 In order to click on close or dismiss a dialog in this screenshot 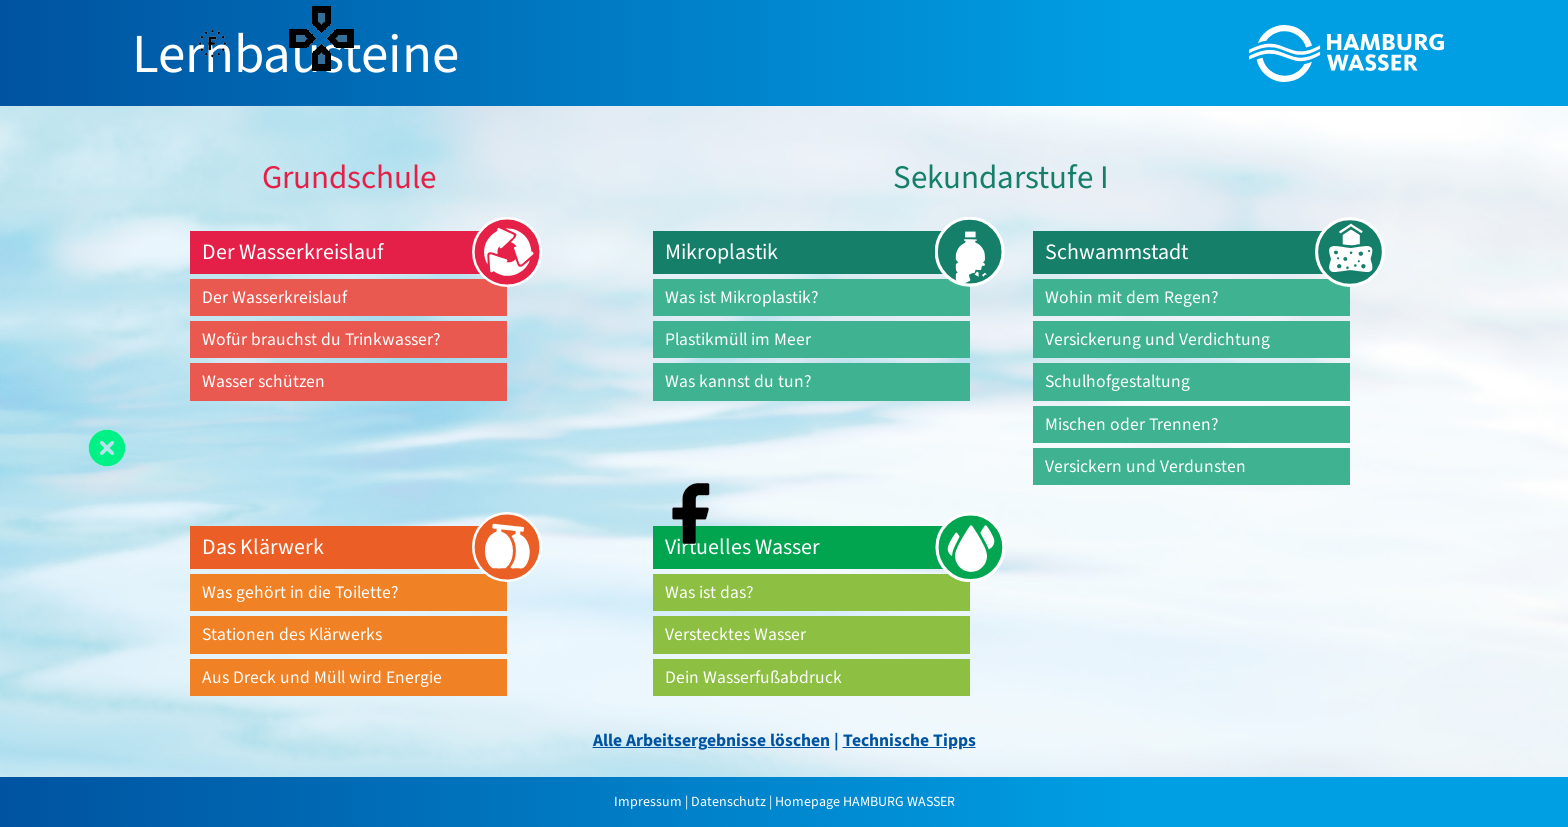, I will do `click(107, 448)`.